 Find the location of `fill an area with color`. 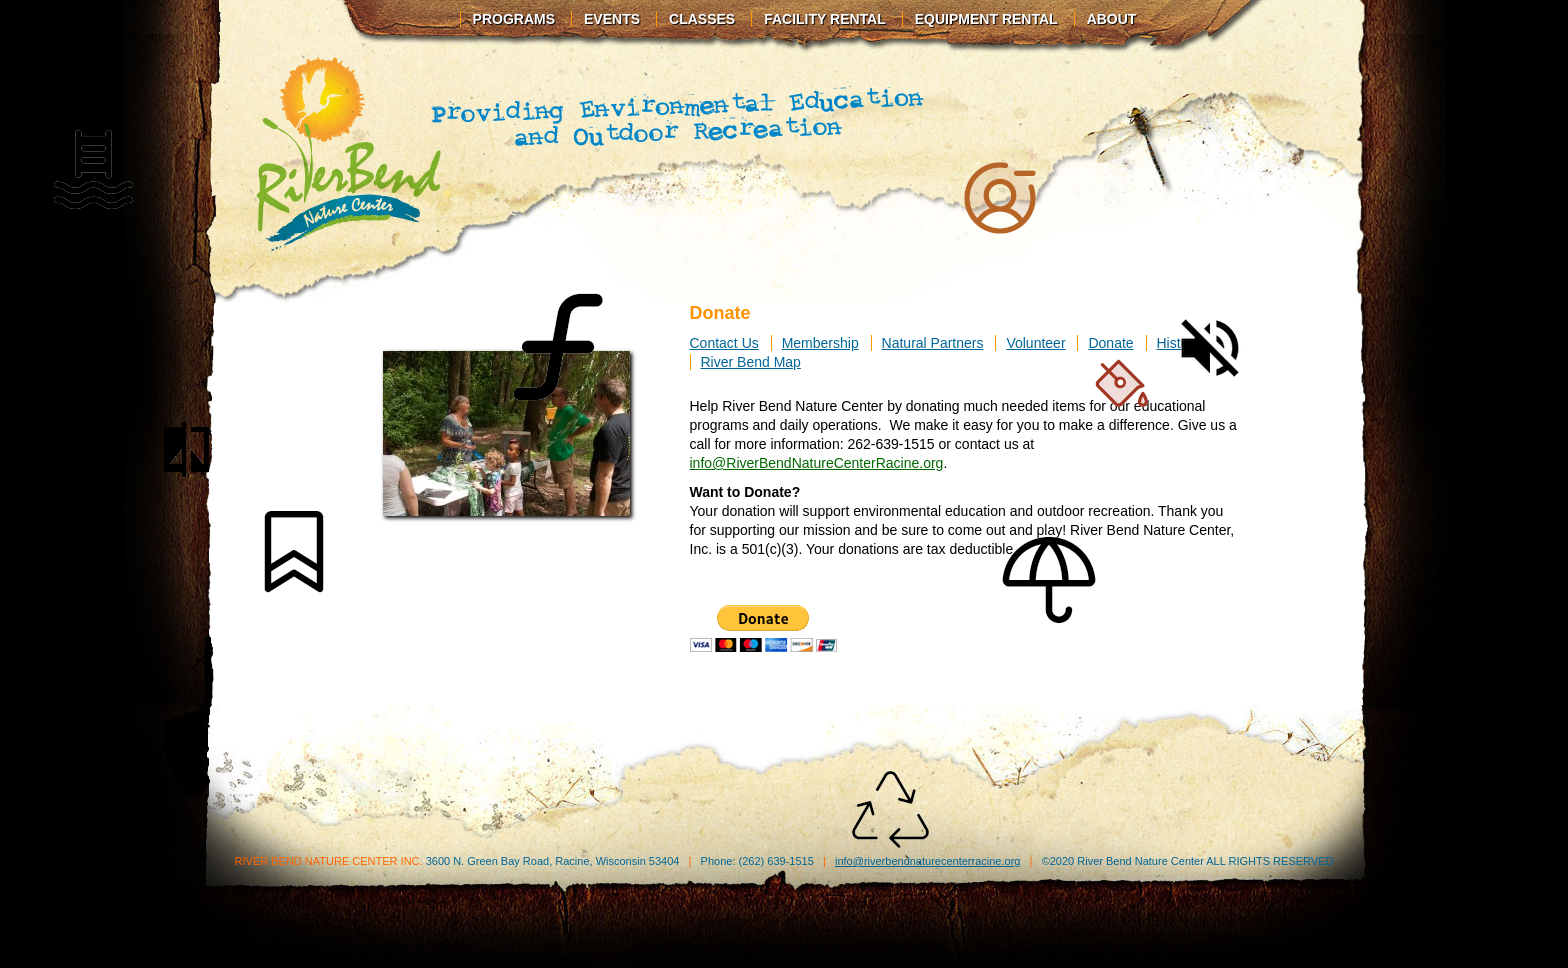

fill an area with color is located at coordinates (1121, 385).